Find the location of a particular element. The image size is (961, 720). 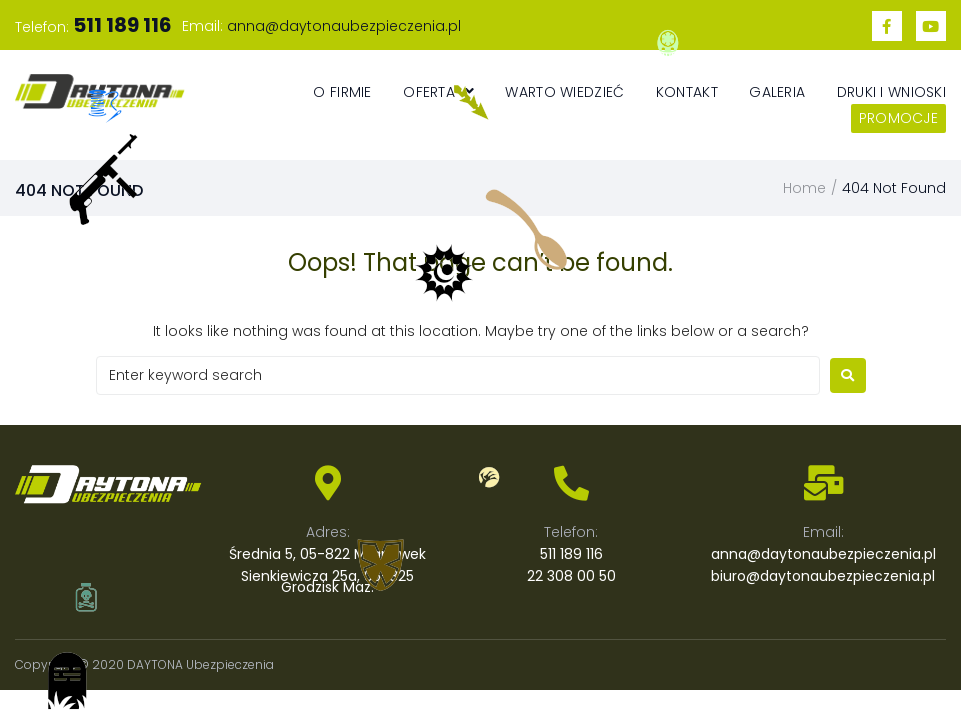

werewolf or lycanthropy status effect indicator is located at coordinates (489, 477).